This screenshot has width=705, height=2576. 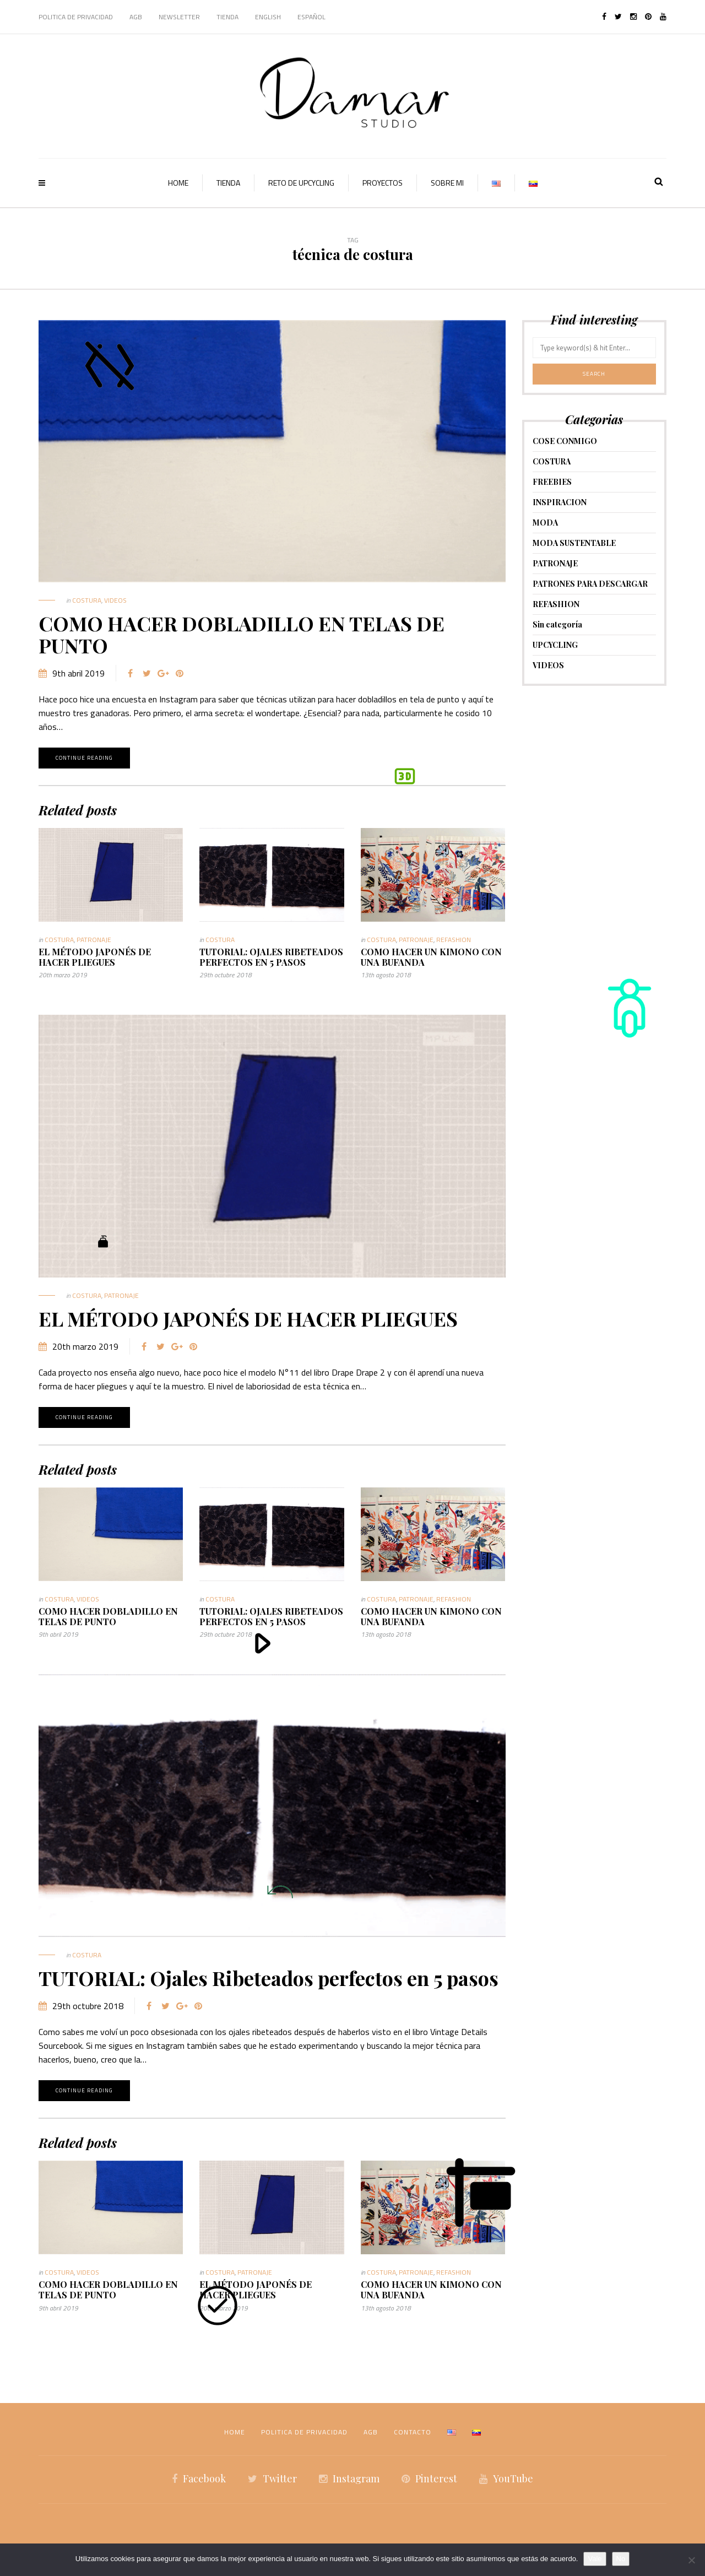 What do you see at coordinates (110, 366) in the screenshot?
I see `disable code or markup view` at bounding box center [110, 366].